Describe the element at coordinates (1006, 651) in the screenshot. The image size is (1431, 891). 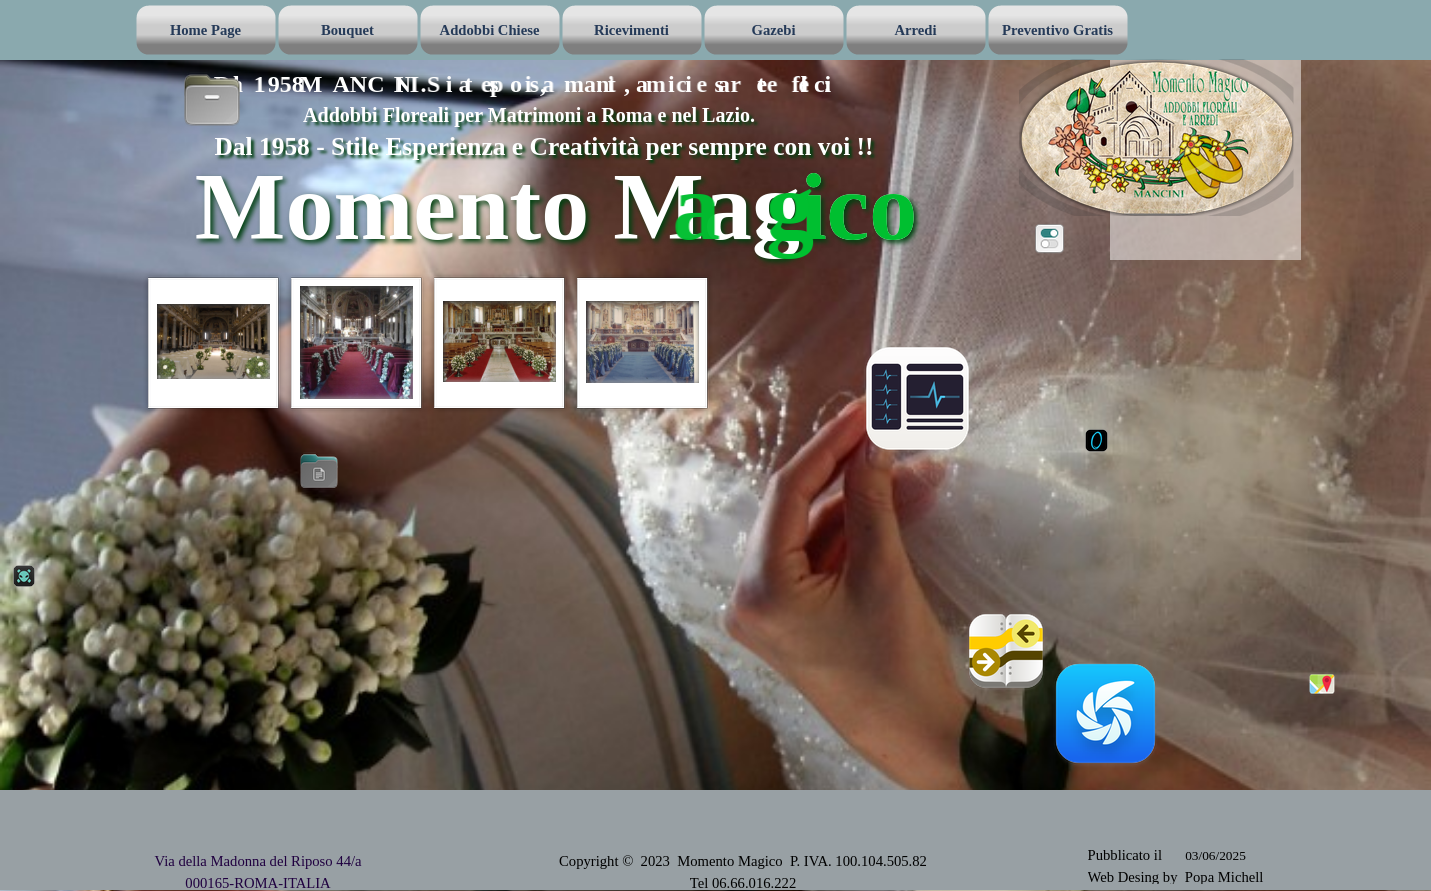
I see `open diffuse app for file comparison` at that location.